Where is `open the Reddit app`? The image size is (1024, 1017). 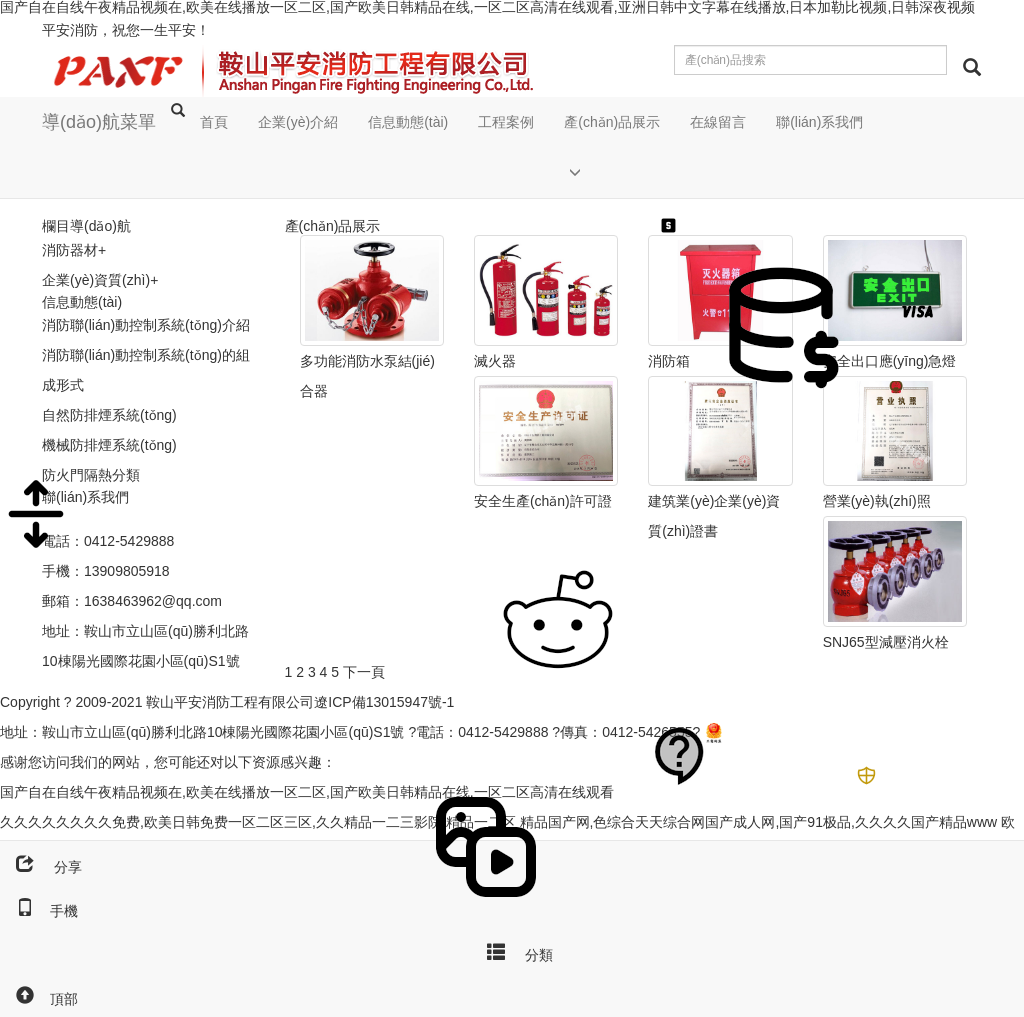 open the Reddit app is located at coordinates (558, 625).